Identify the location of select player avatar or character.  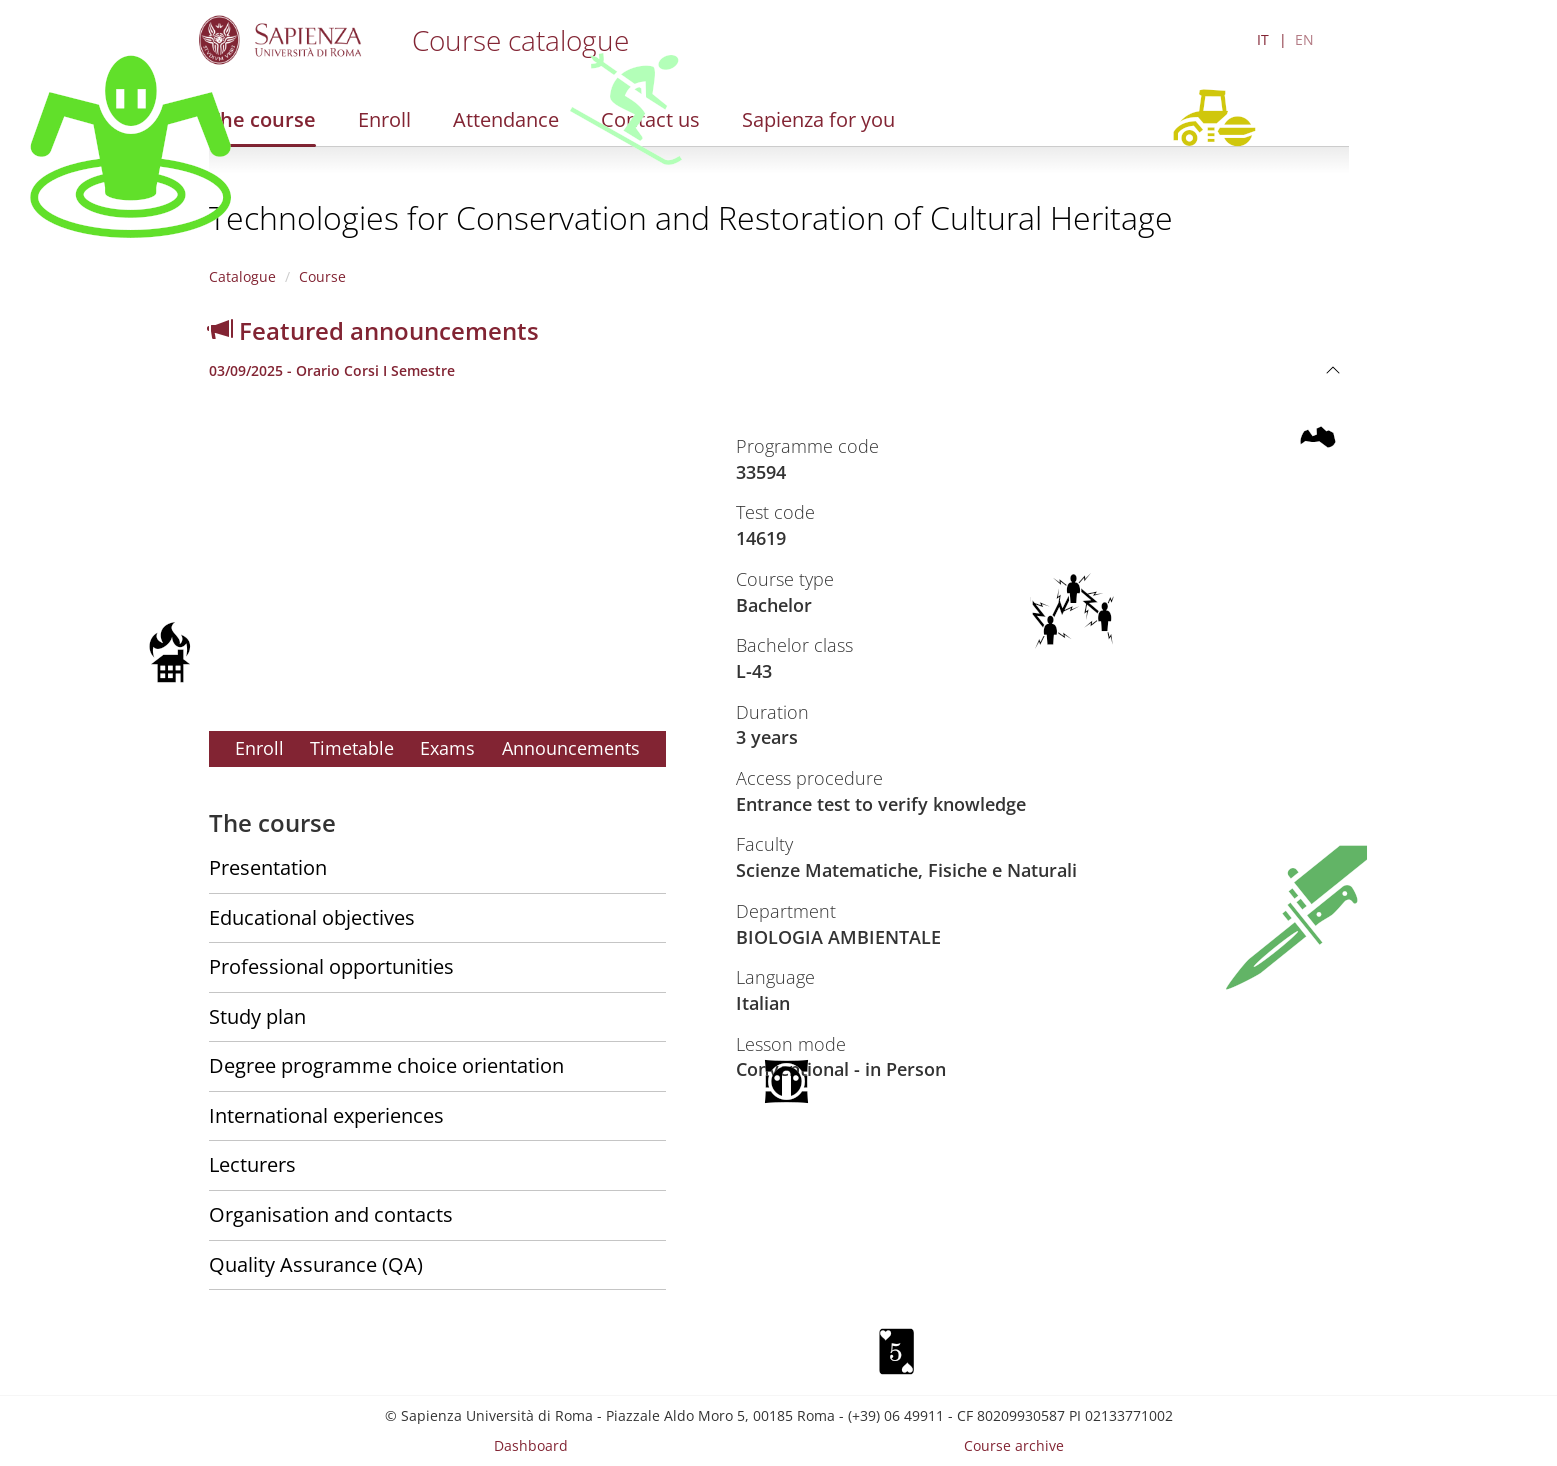
(786, 1081).